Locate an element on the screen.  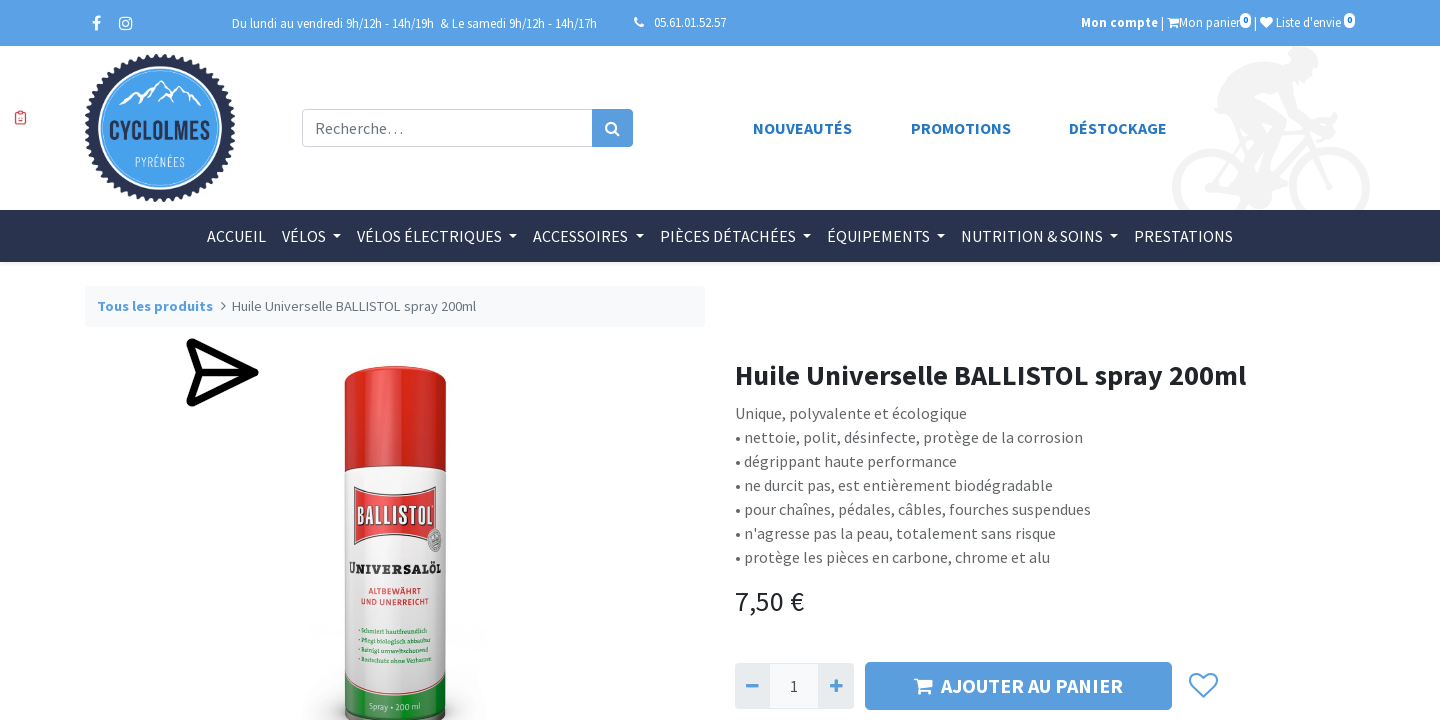
send a message is located at coordinates (220, 372).